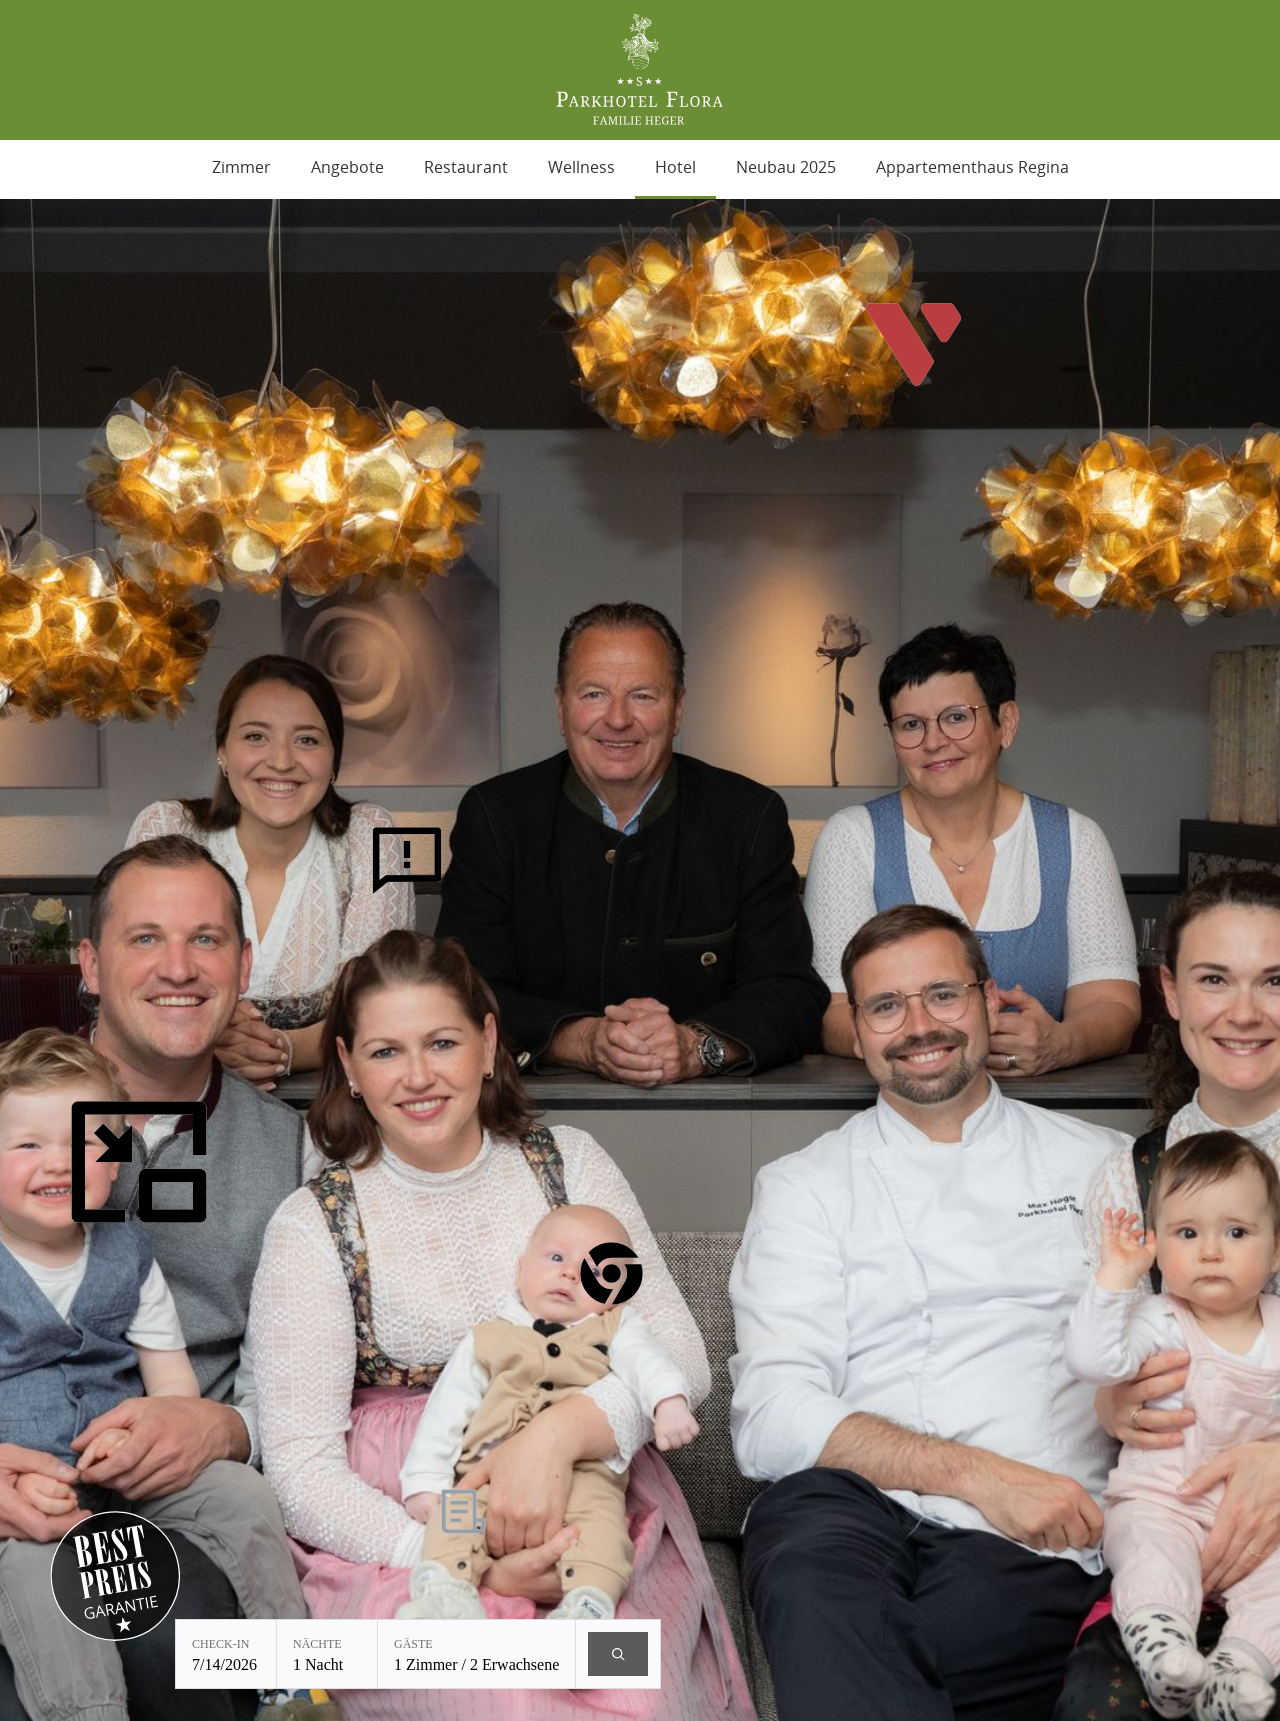 Image resolution: width=1280 pixels, height=1721 pixels. Describe the element at coordinates (463, 1511) in the screenshot. I see `view document list or file directory` at that location.